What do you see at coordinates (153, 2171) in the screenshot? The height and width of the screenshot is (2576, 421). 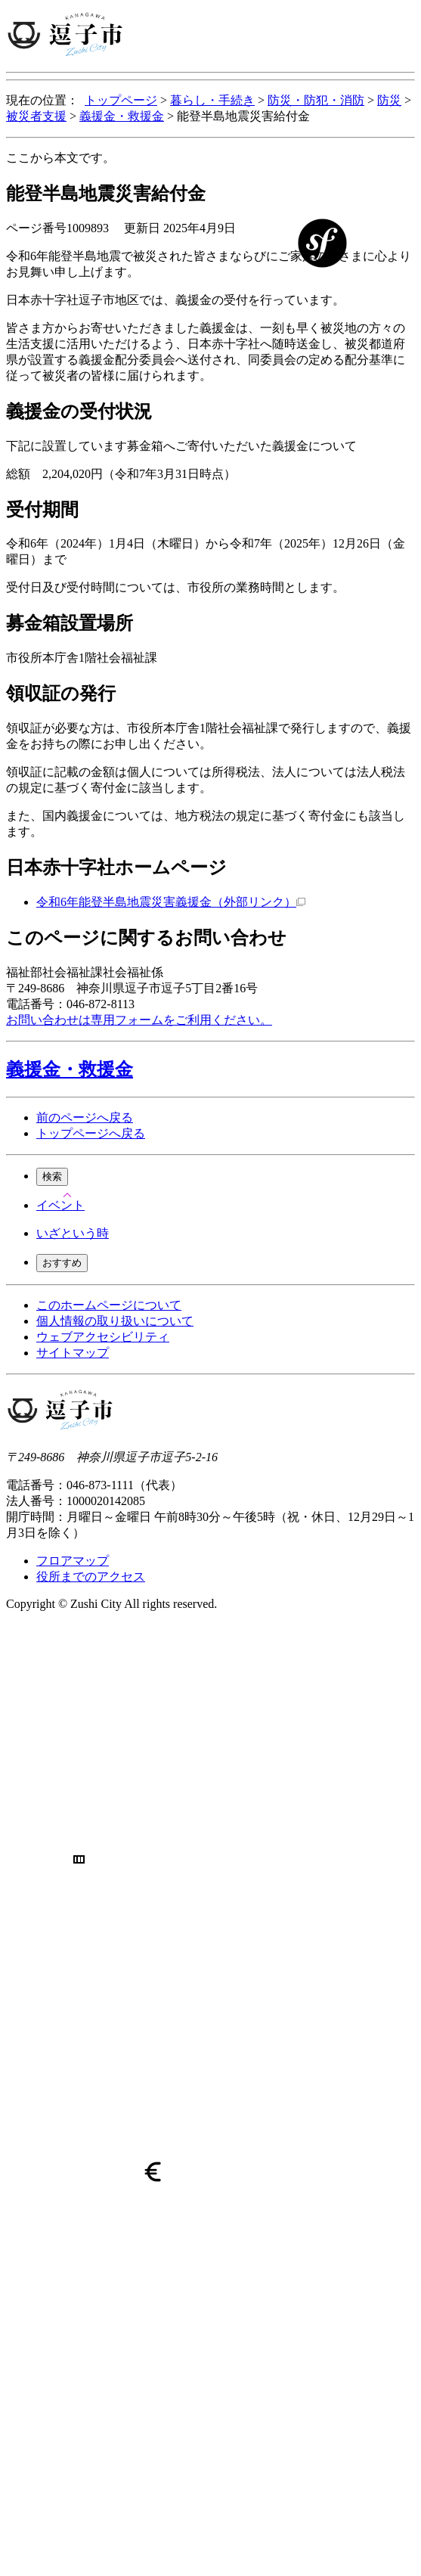 I see `indicates euro currency or pricing` at bounding box center [153, 2171].